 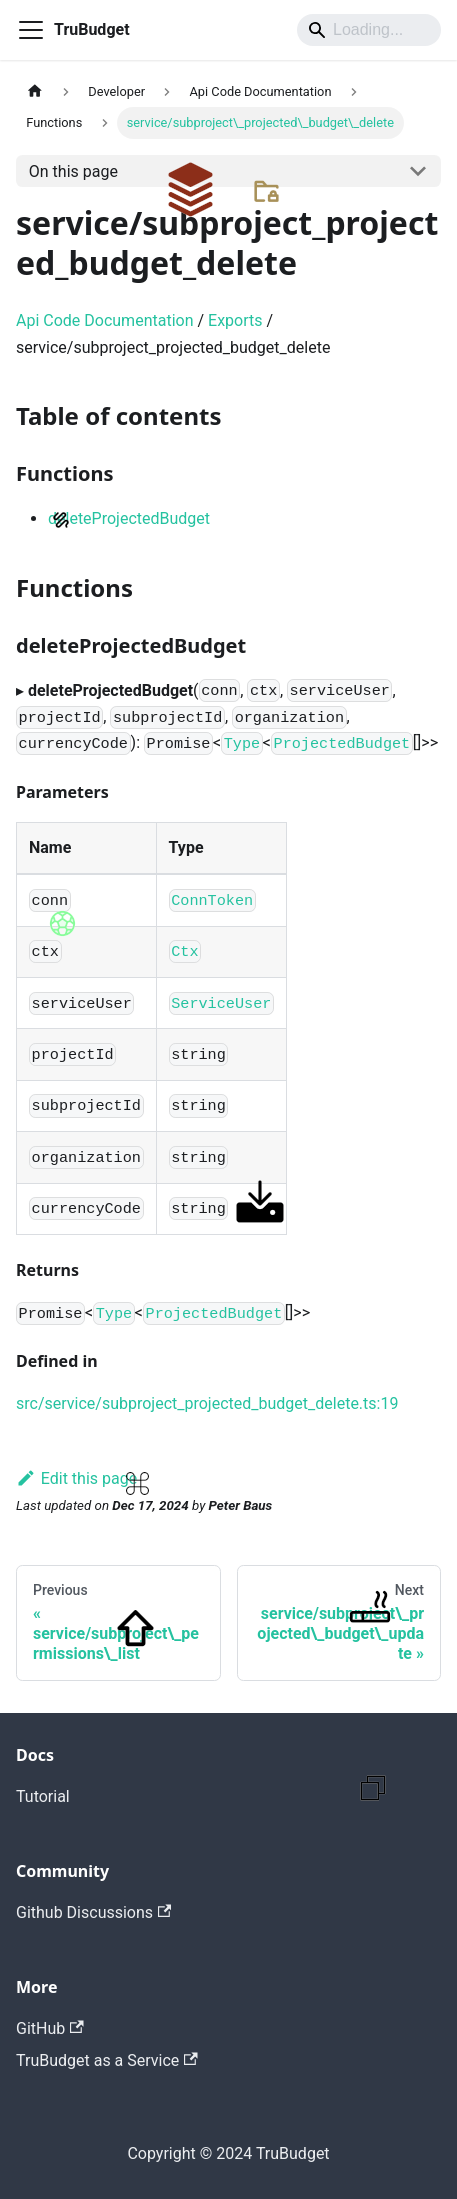 What do you see at coordinates (61, 520) in the screenshot?
I see `access freehand drawing or sketching tool` at bounding box center [61, 520].